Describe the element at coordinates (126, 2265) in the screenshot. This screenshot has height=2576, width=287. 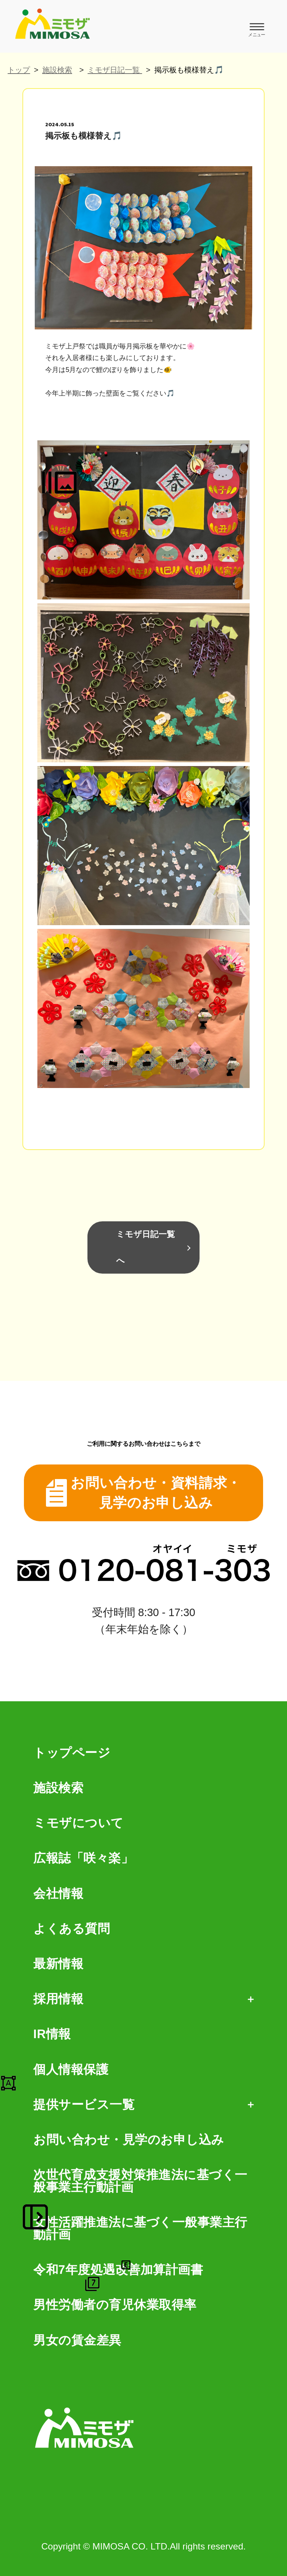
I see `indicates explicit content warning` at that location.